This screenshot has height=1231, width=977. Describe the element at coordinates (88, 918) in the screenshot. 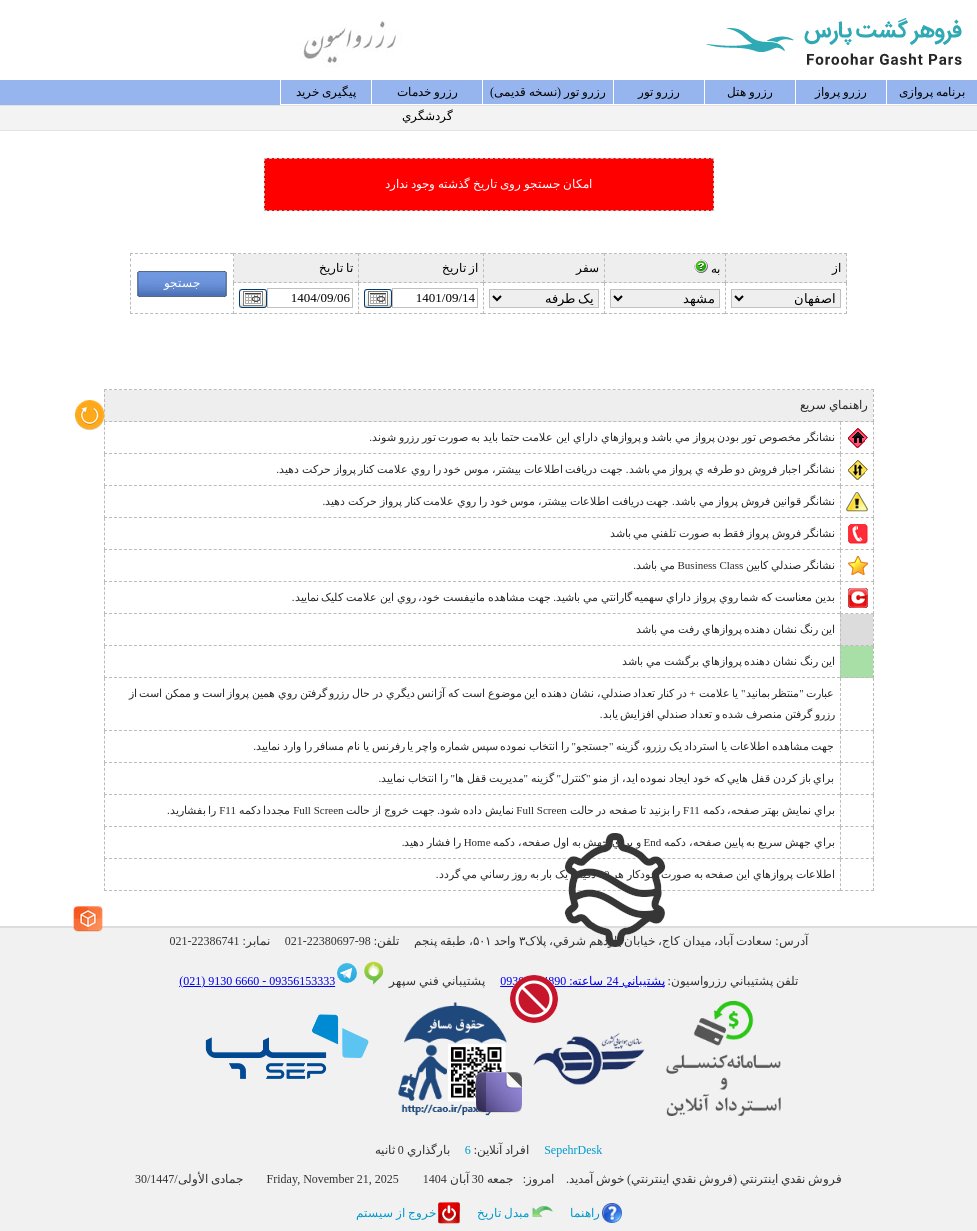

I see `open a 3D model file` at that location.